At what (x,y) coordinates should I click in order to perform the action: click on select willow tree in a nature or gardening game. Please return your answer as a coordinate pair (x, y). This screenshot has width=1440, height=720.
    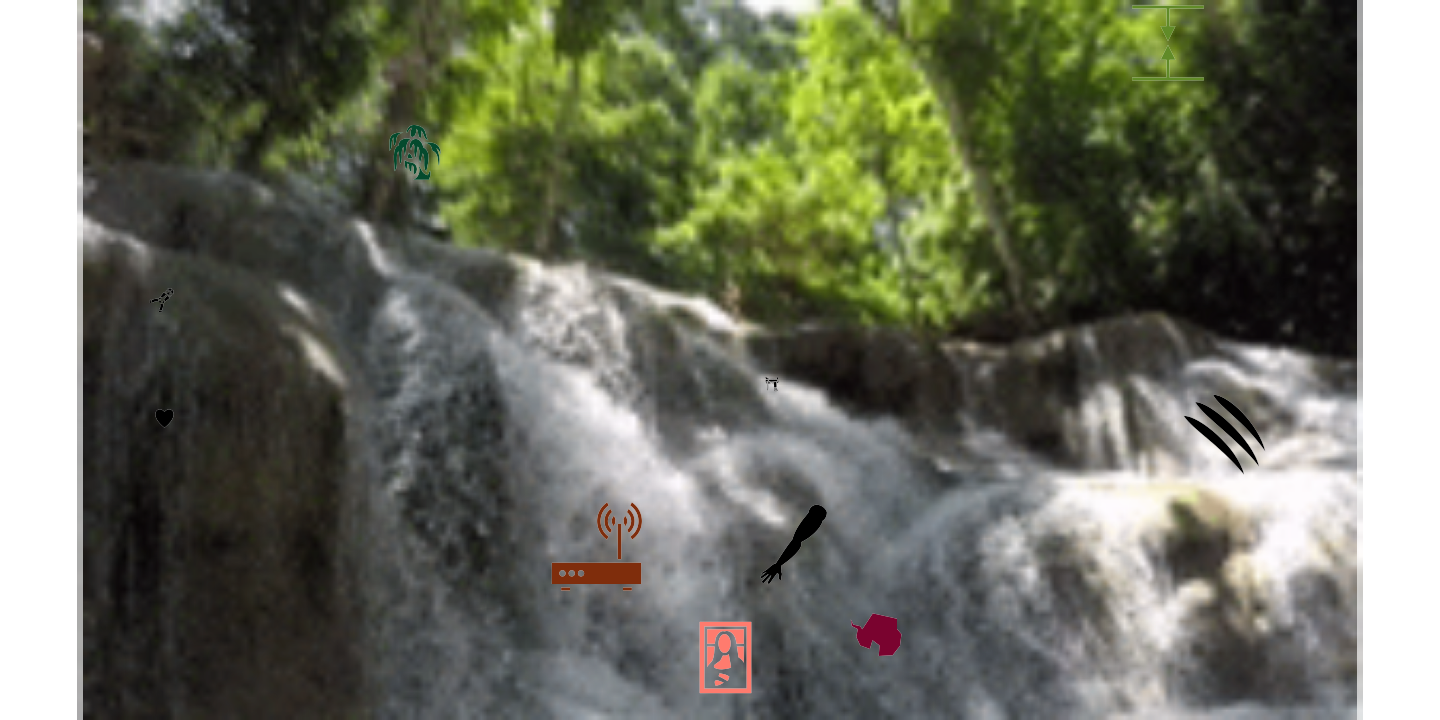
    Looking at the image, I should click on (413, 152).